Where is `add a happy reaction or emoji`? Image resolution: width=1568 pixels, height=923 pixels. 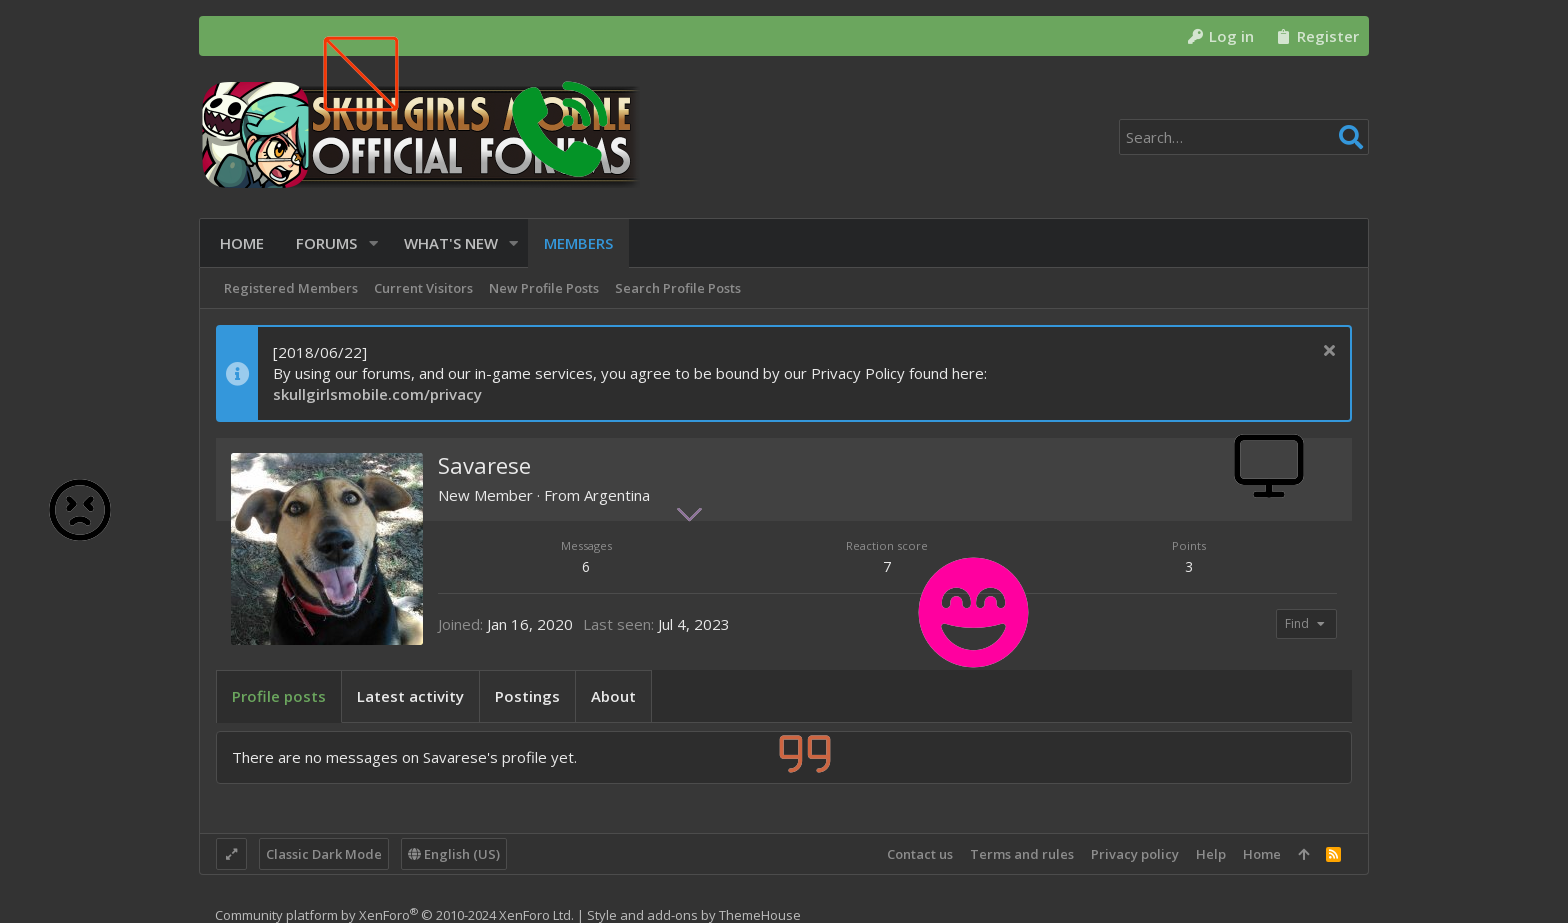 add a happy reaction or emoji is located at coordinates (973, 612).